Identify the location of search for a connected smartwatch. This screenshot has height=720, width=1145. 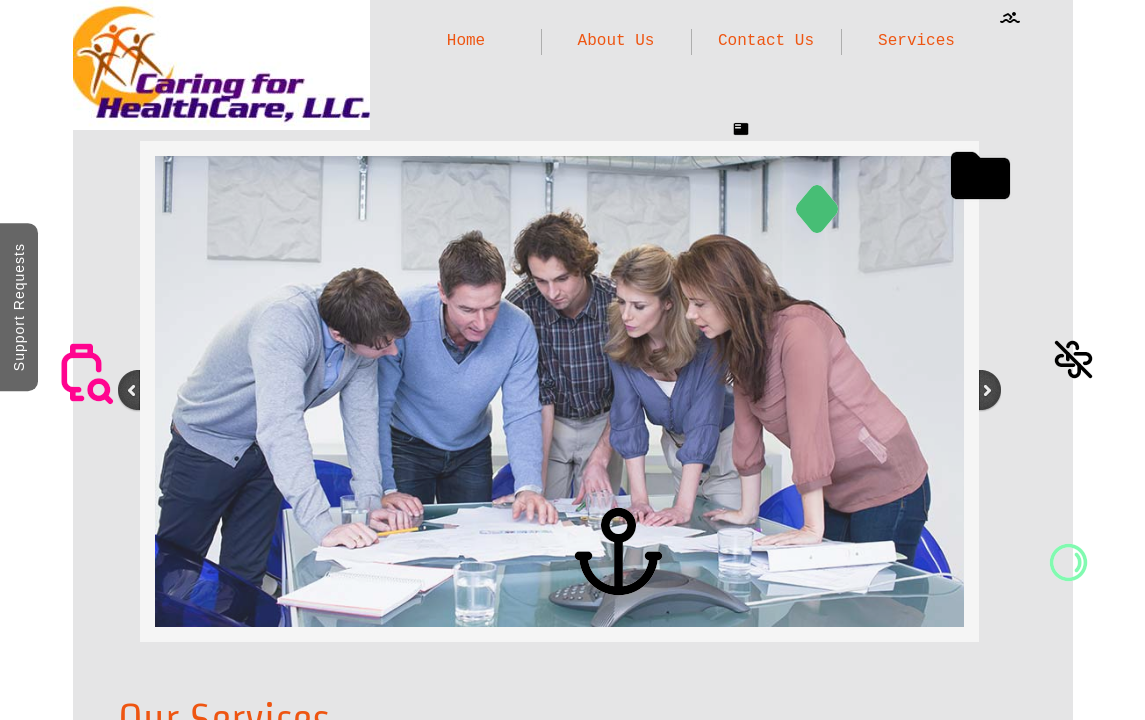
(81, 372).